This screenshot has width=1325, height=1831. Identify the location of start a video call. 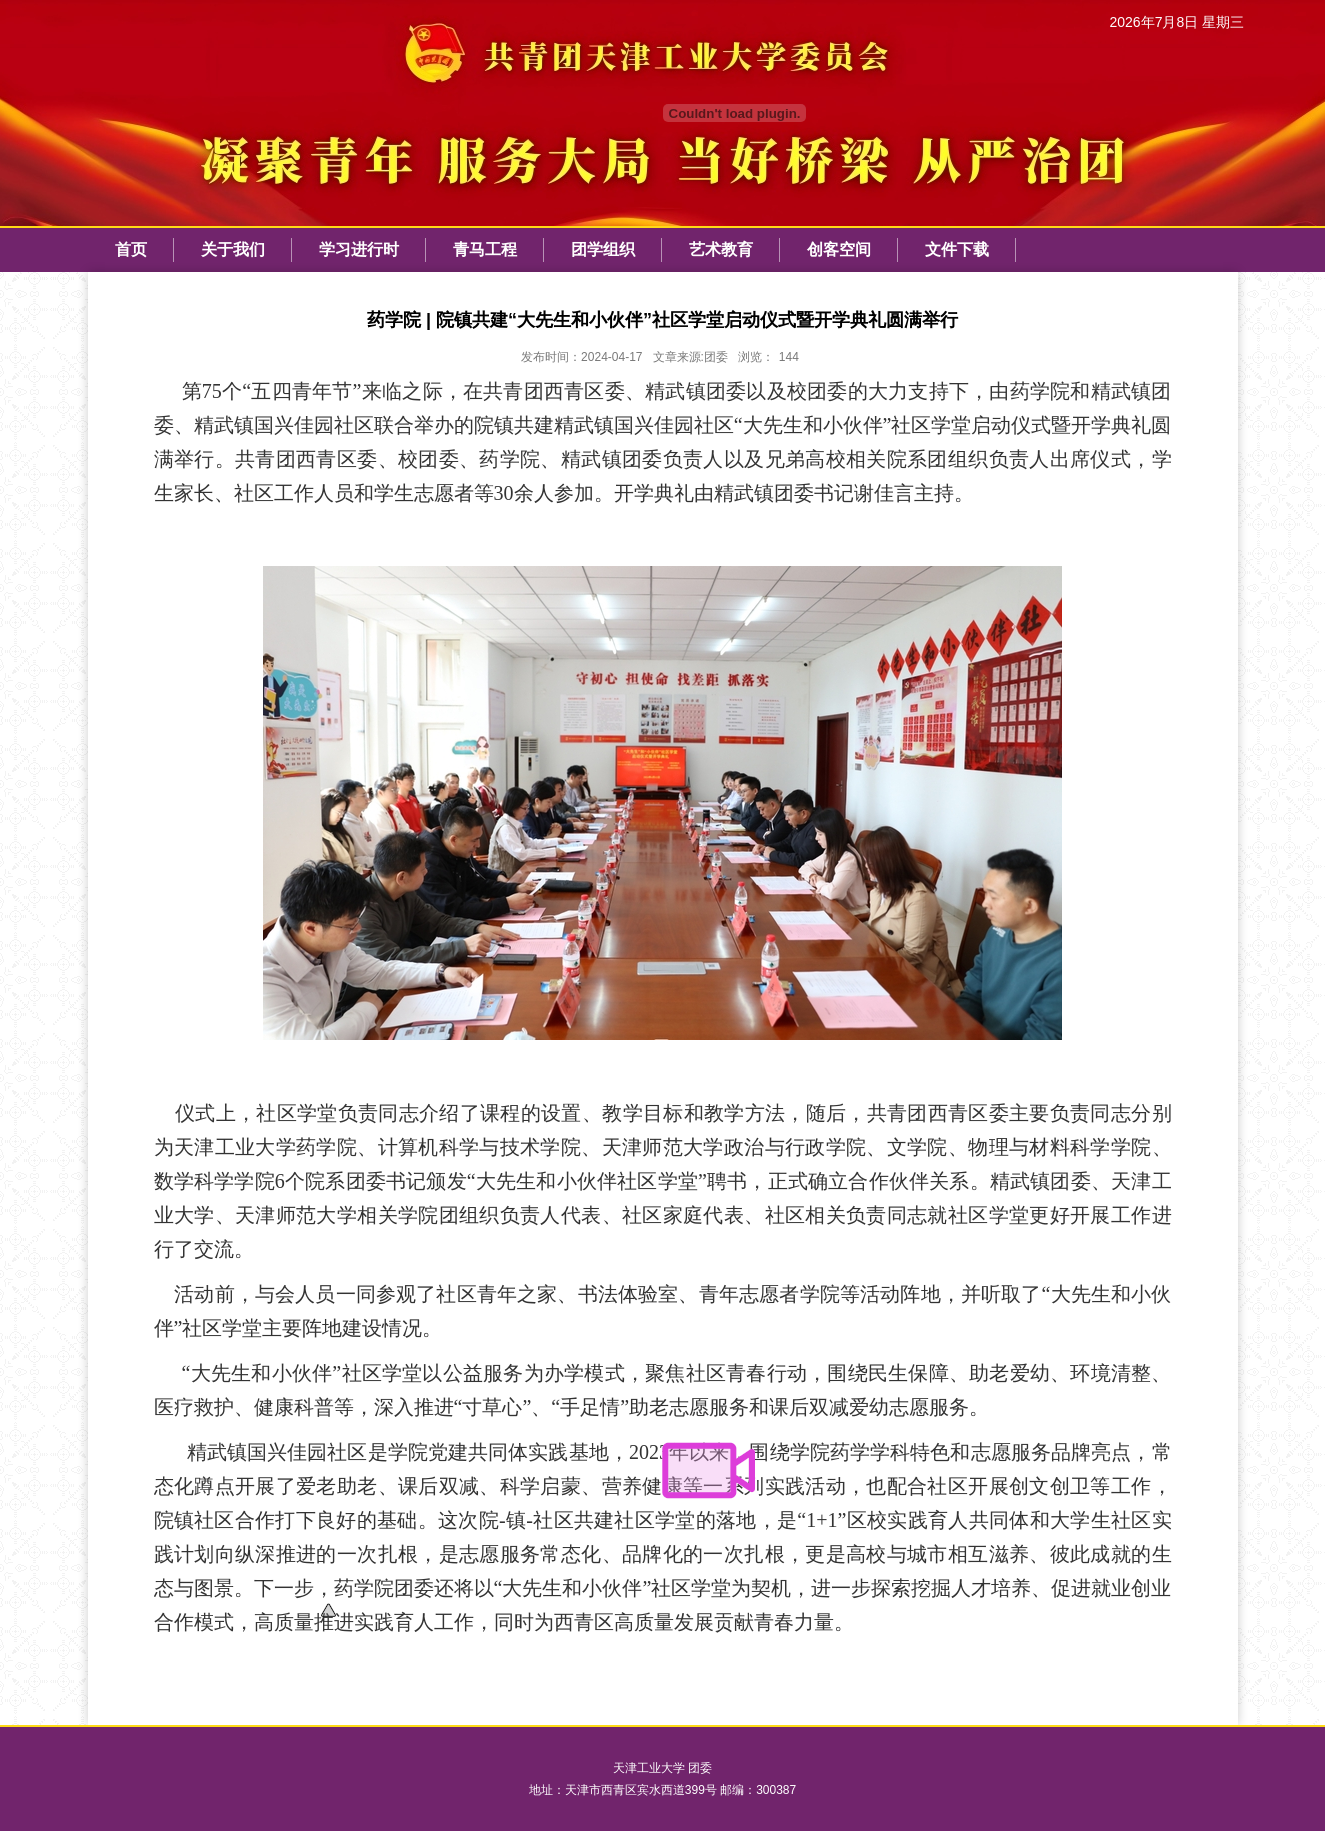
(705, 1470).